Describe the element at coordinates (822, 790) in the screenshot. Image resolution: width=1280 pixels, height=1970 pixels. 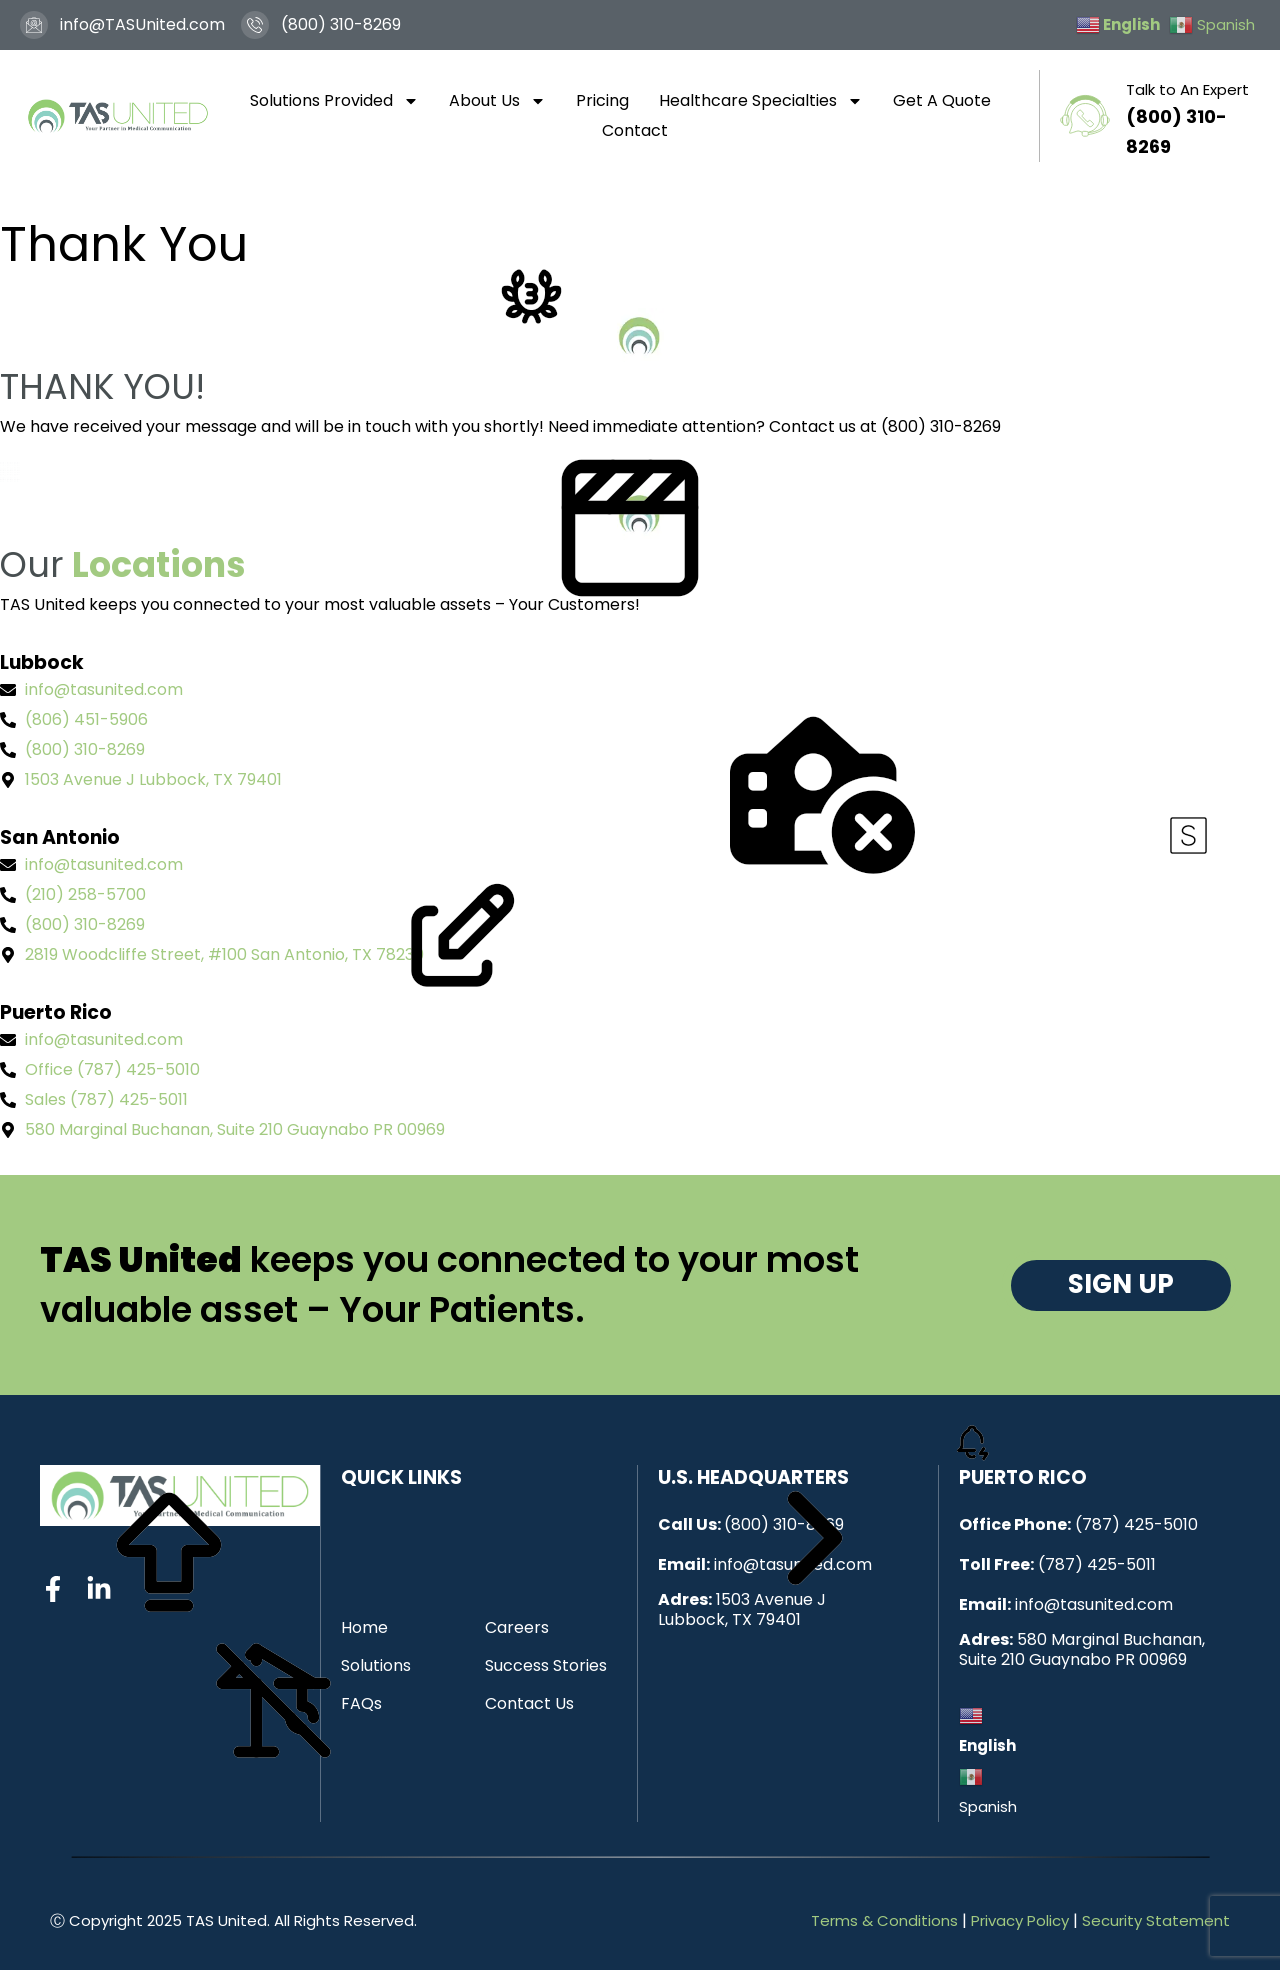
I see `school or educational institution is closed` at that location.